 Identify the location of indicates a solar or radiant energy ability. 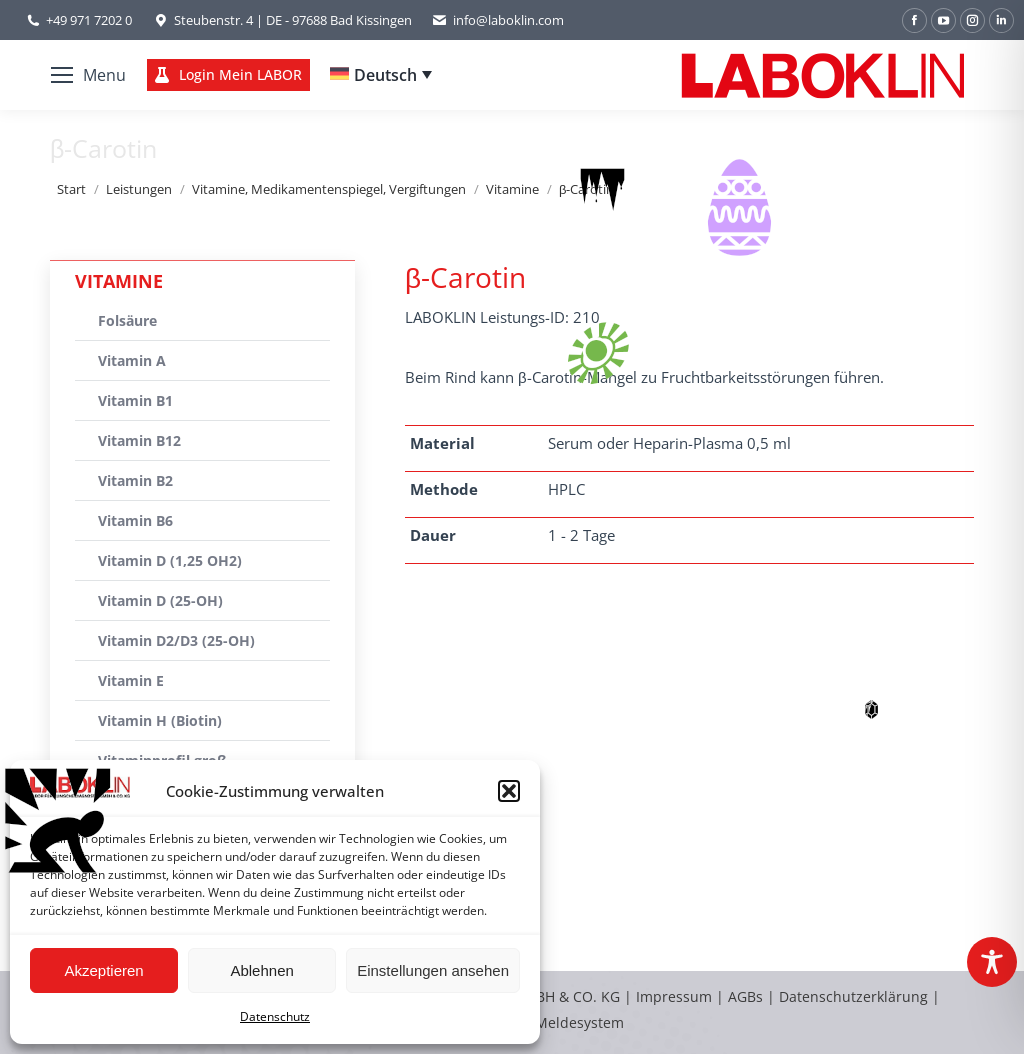
(599, 353).